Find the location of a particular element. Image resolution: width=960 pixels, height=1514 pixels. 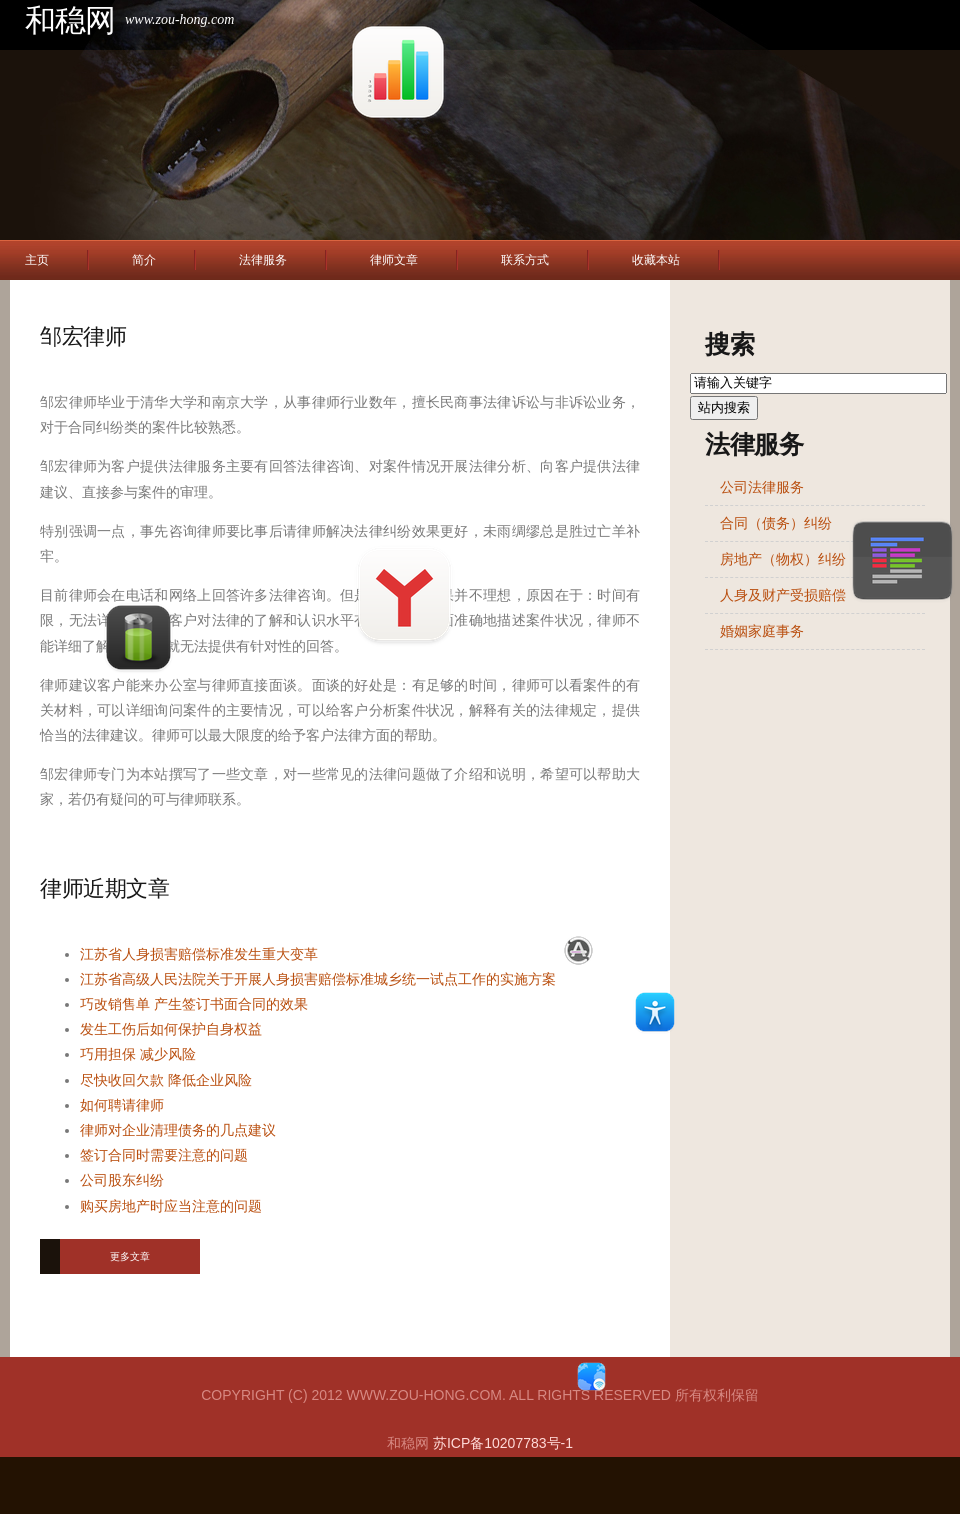

open accessibility settings is located at coordinates (655, 1012).